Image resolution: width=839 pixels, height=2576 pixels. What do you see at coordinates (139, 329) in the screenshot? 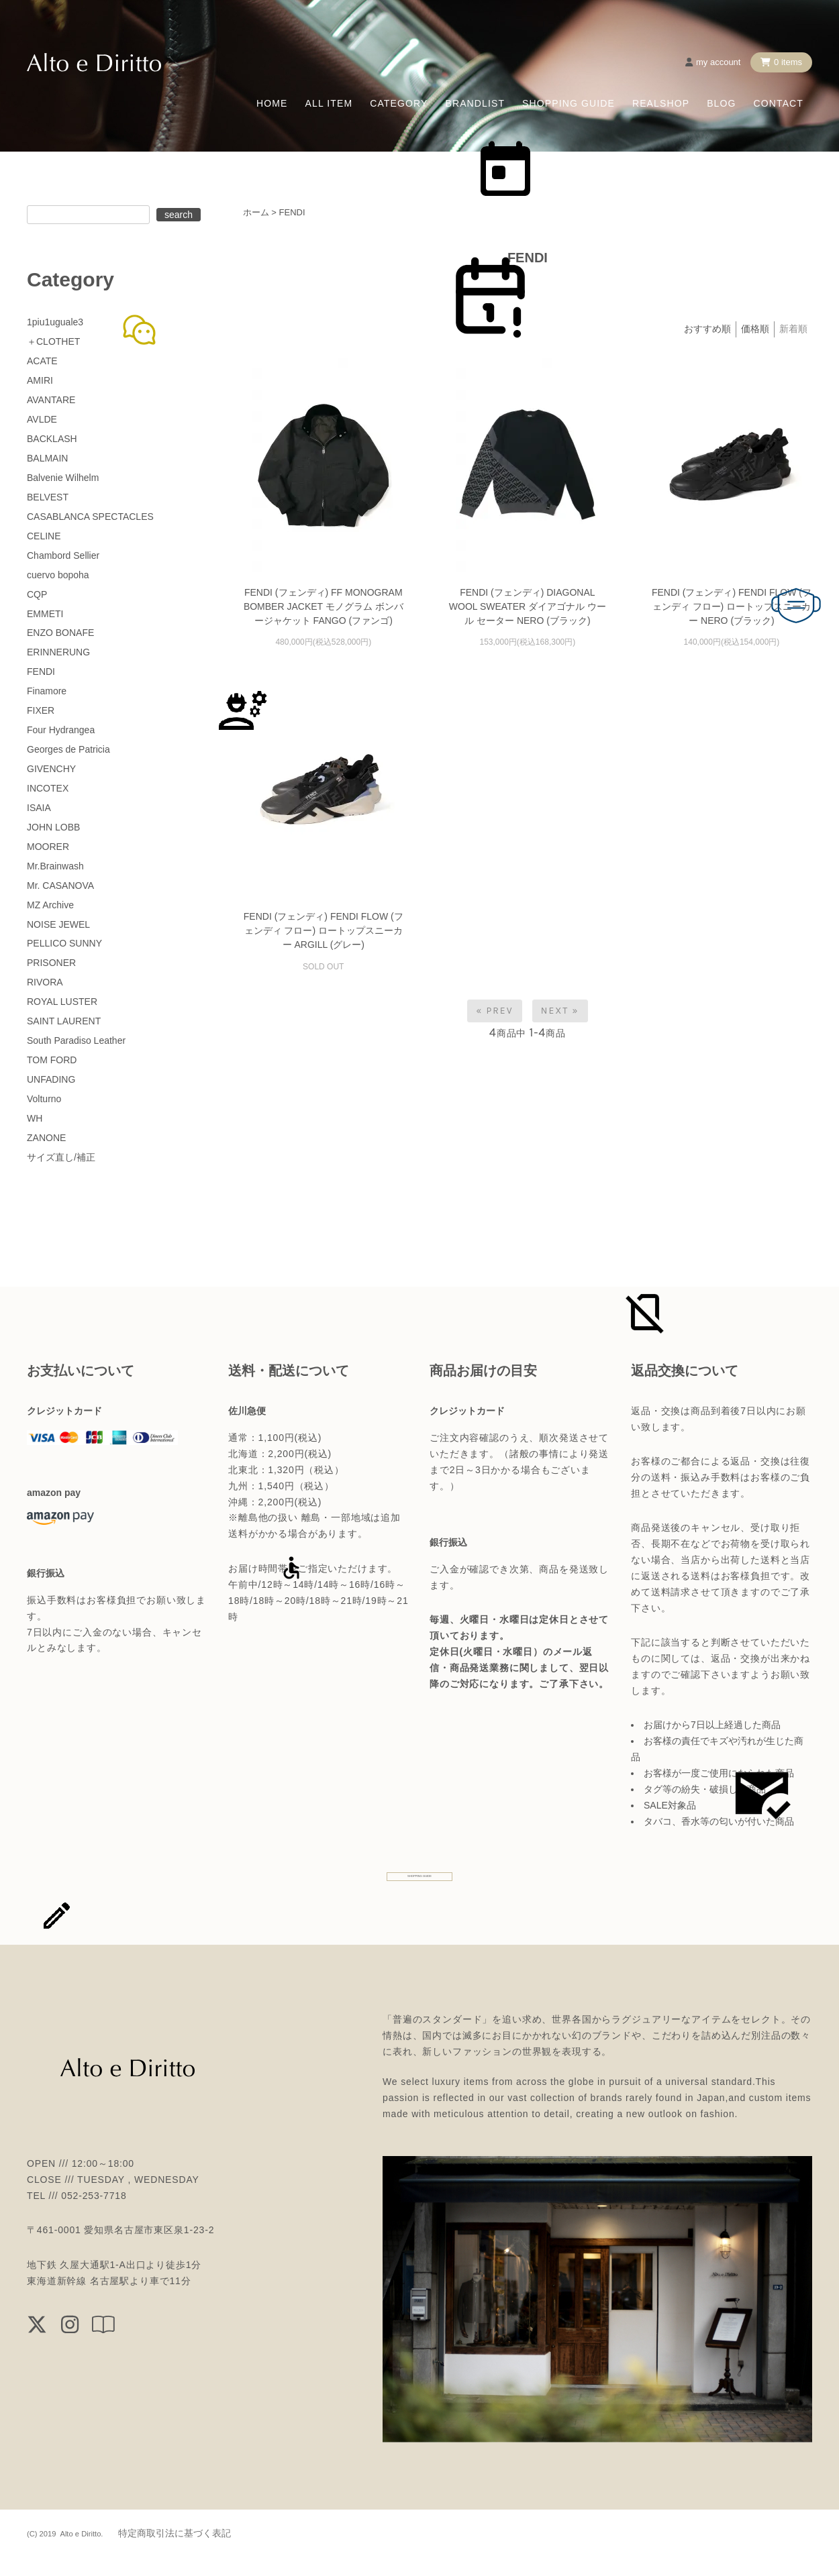
I see `open WeChat messaging app` at bounding box center [139, 329].